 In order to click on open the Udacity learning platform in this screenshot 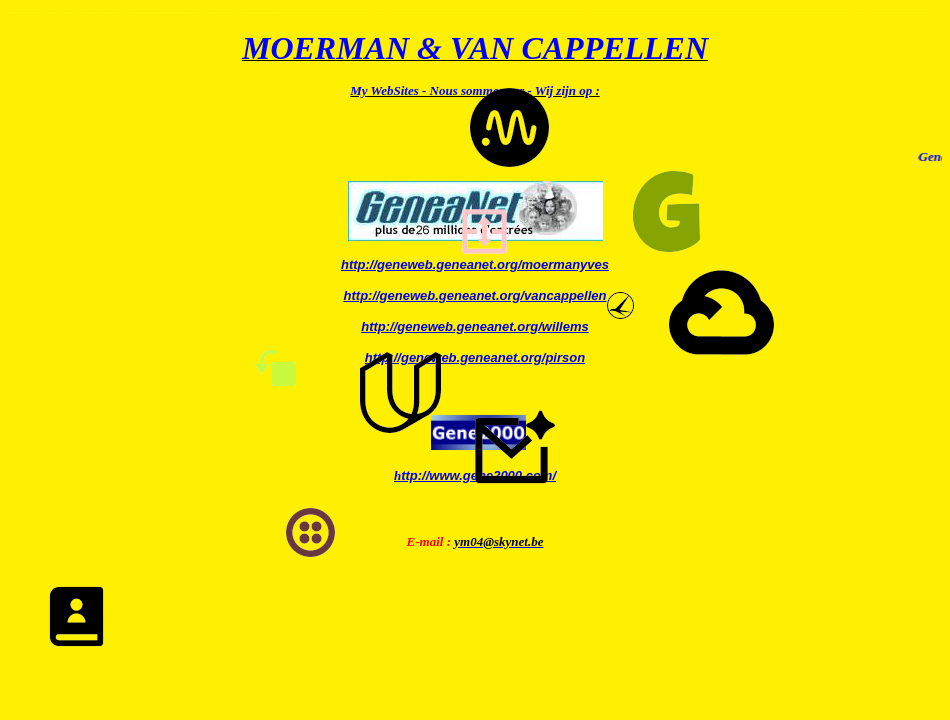, I will do `click(400, 392)`.